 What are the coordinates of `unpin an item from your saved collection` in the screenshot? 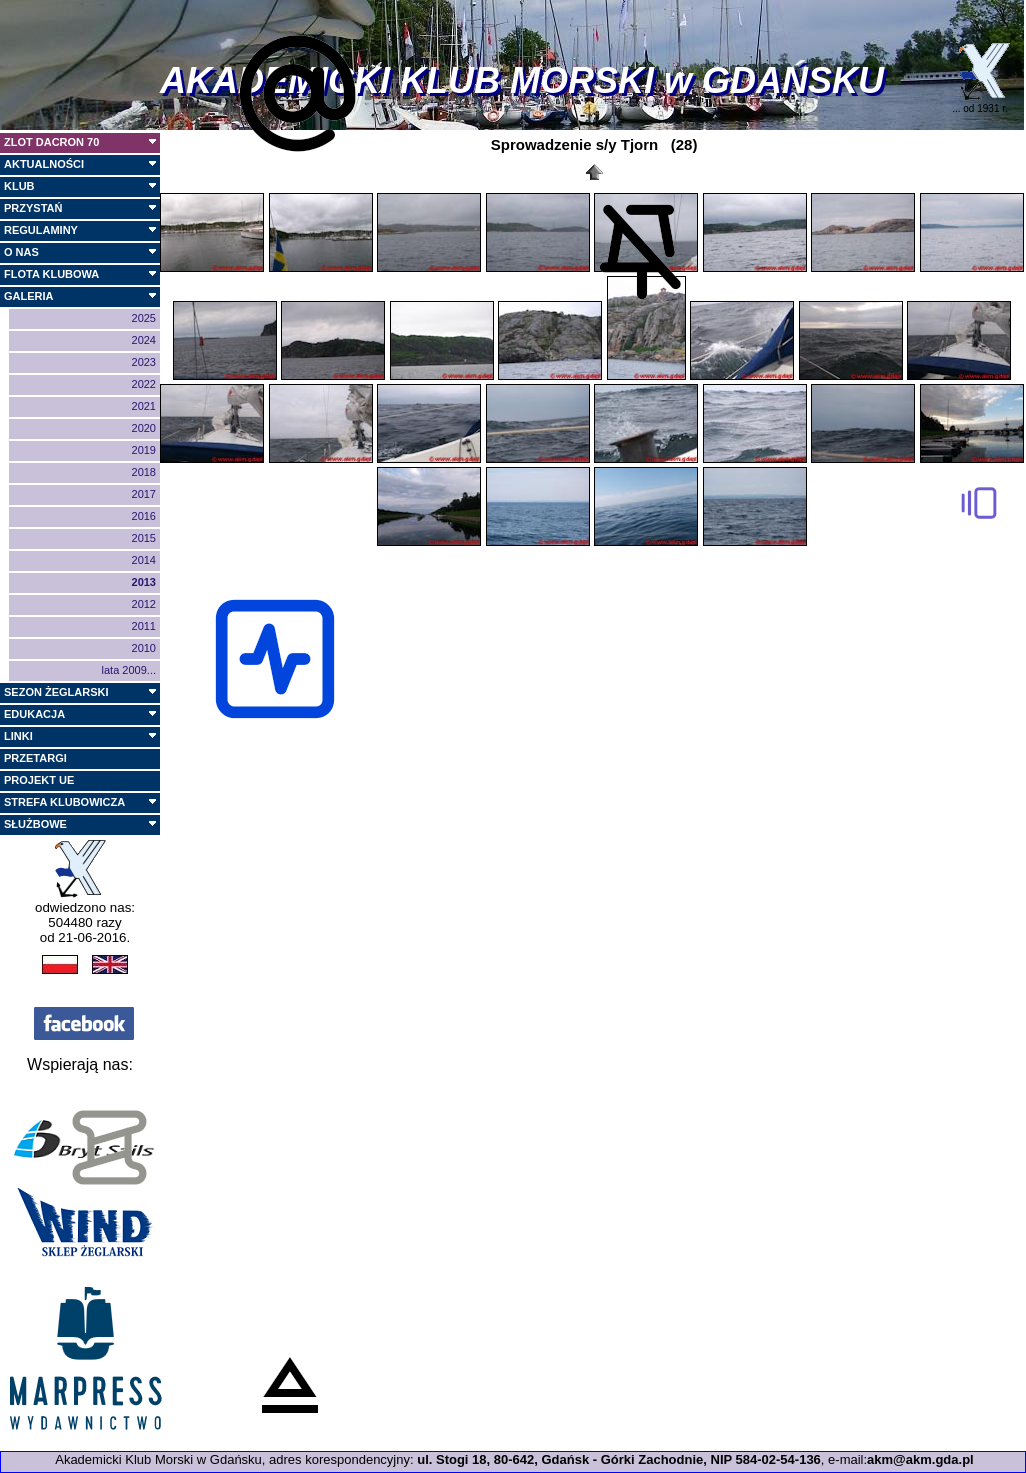 It's located at (642, 247).